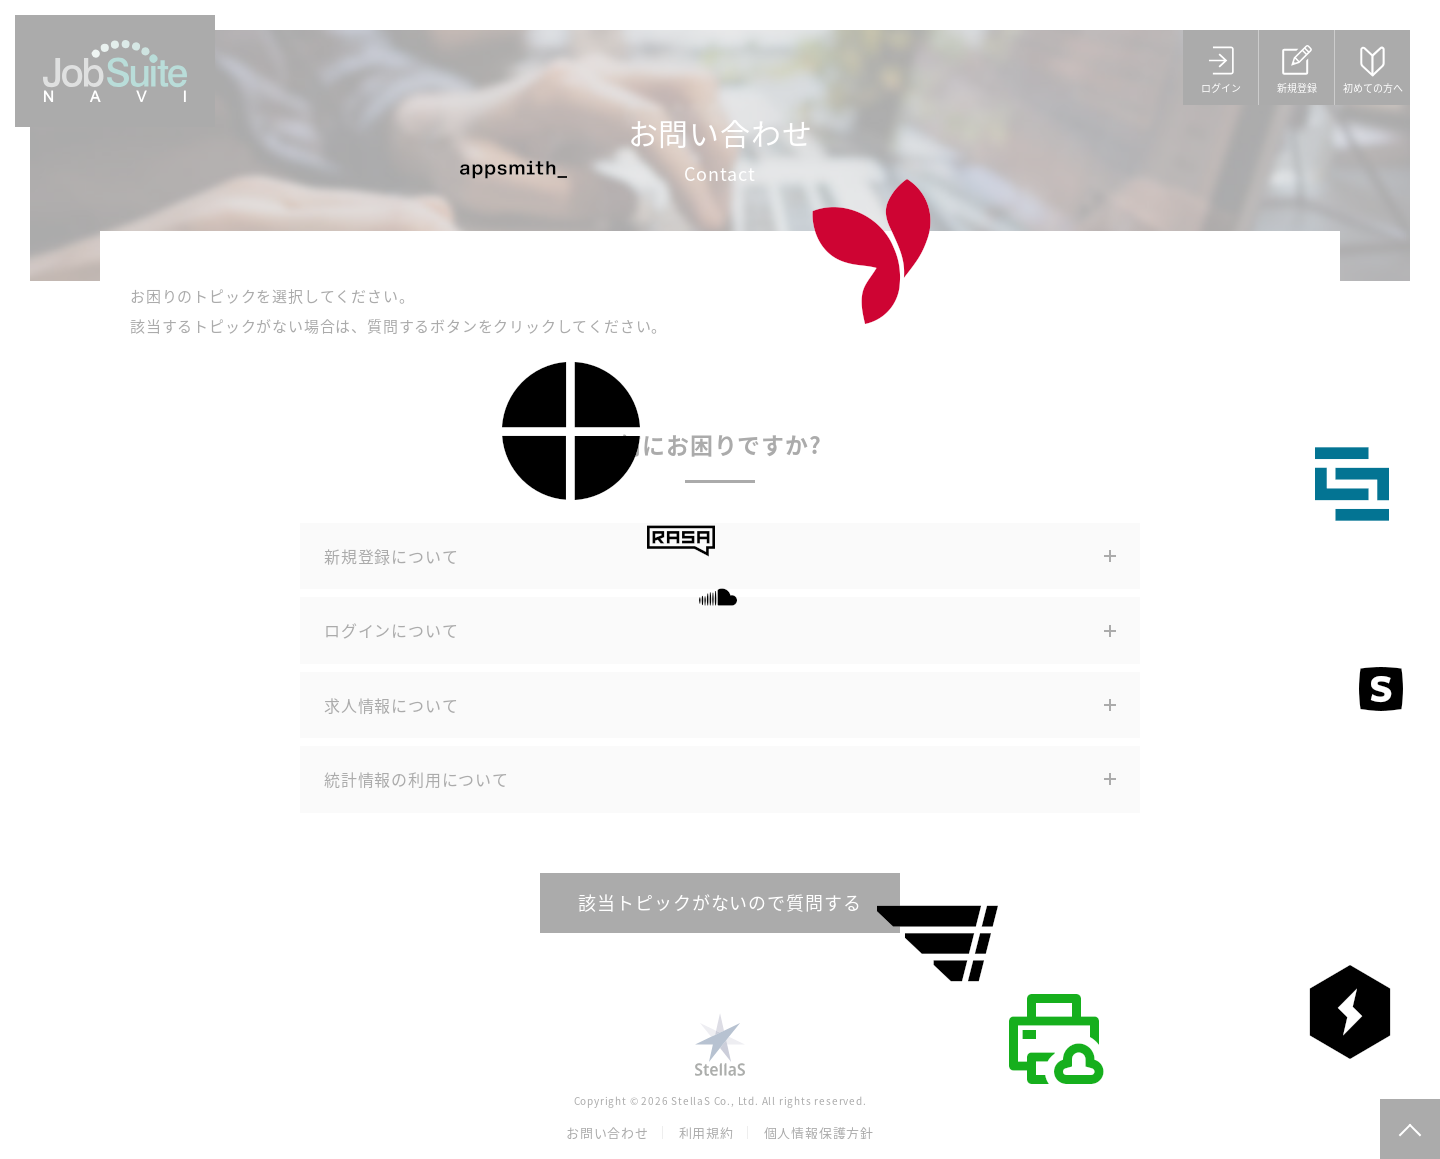 This screenshot has width=1440, height=1159. Describe the element at coordinates (1054, 1039) in the screenshot. I see `connect printer to cloud storage` at that location.